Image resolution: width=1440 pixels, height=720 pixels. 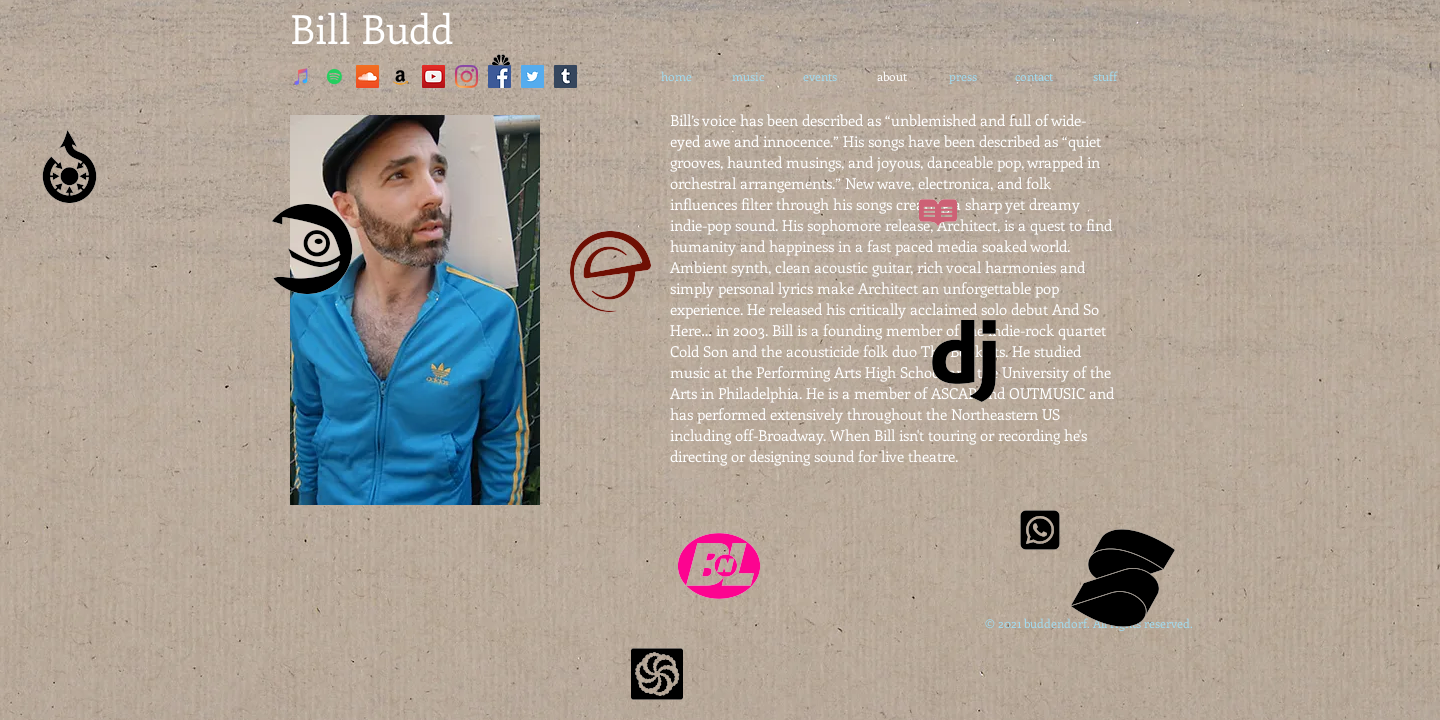 What do you see at coordinates (312, 249) in the screenshot?
I see `openSUSE Linux distribution logo` at bounding box center [312, 249].